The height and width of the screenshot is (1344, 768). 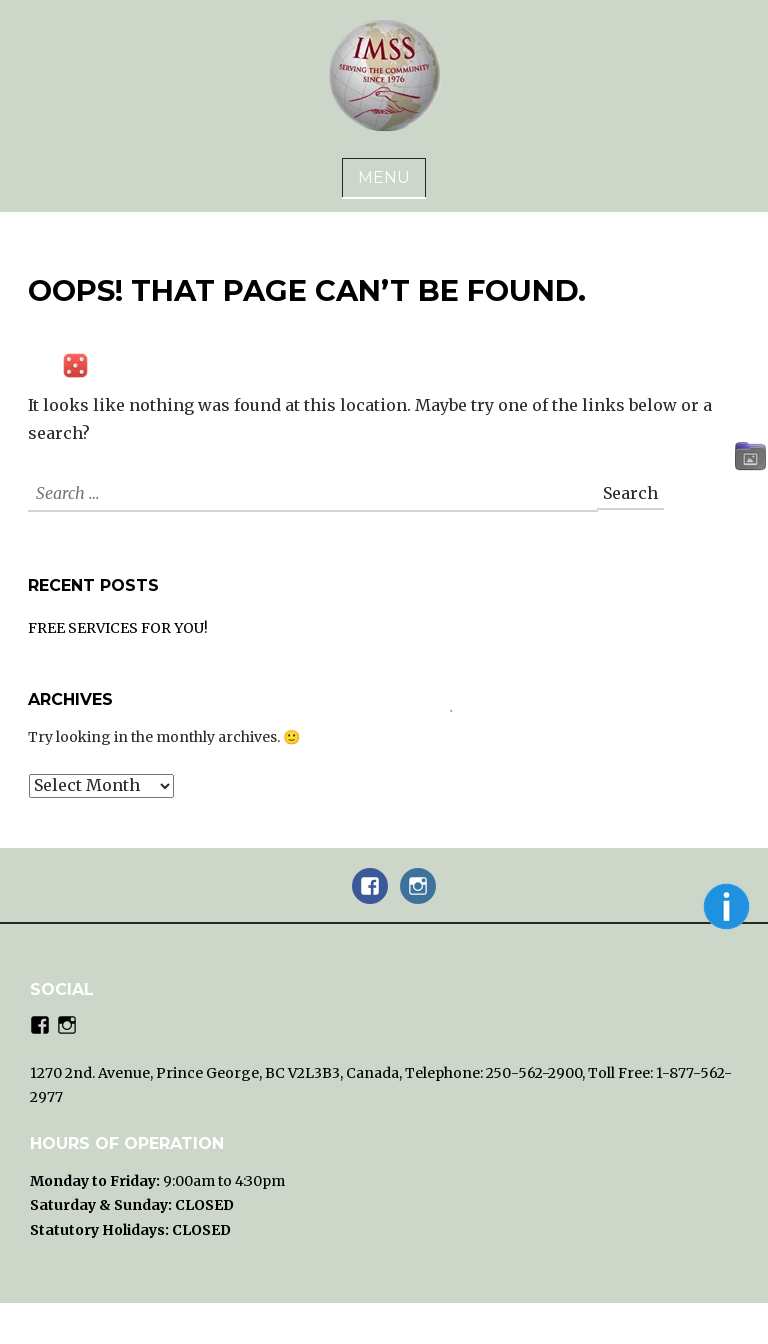 I want to click on view more information about this item, so click(x=726, y=906).